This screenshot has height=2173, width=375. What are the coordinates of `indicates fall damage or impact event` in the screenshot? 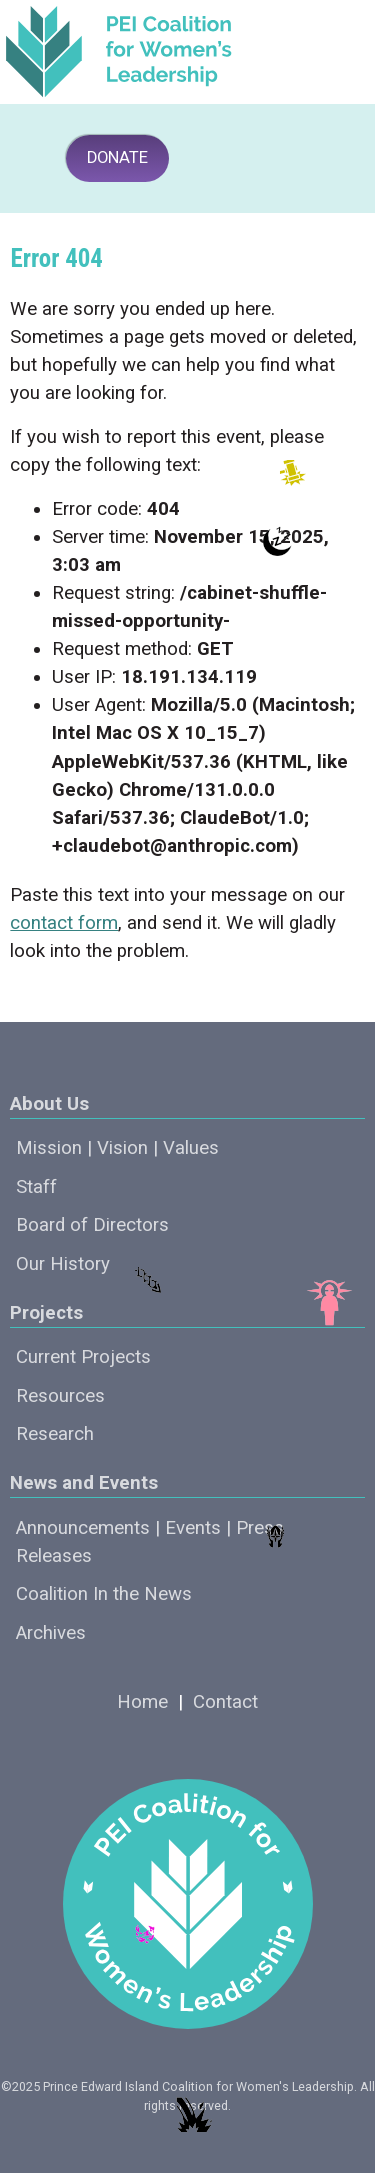 It's located at (194, 2115).